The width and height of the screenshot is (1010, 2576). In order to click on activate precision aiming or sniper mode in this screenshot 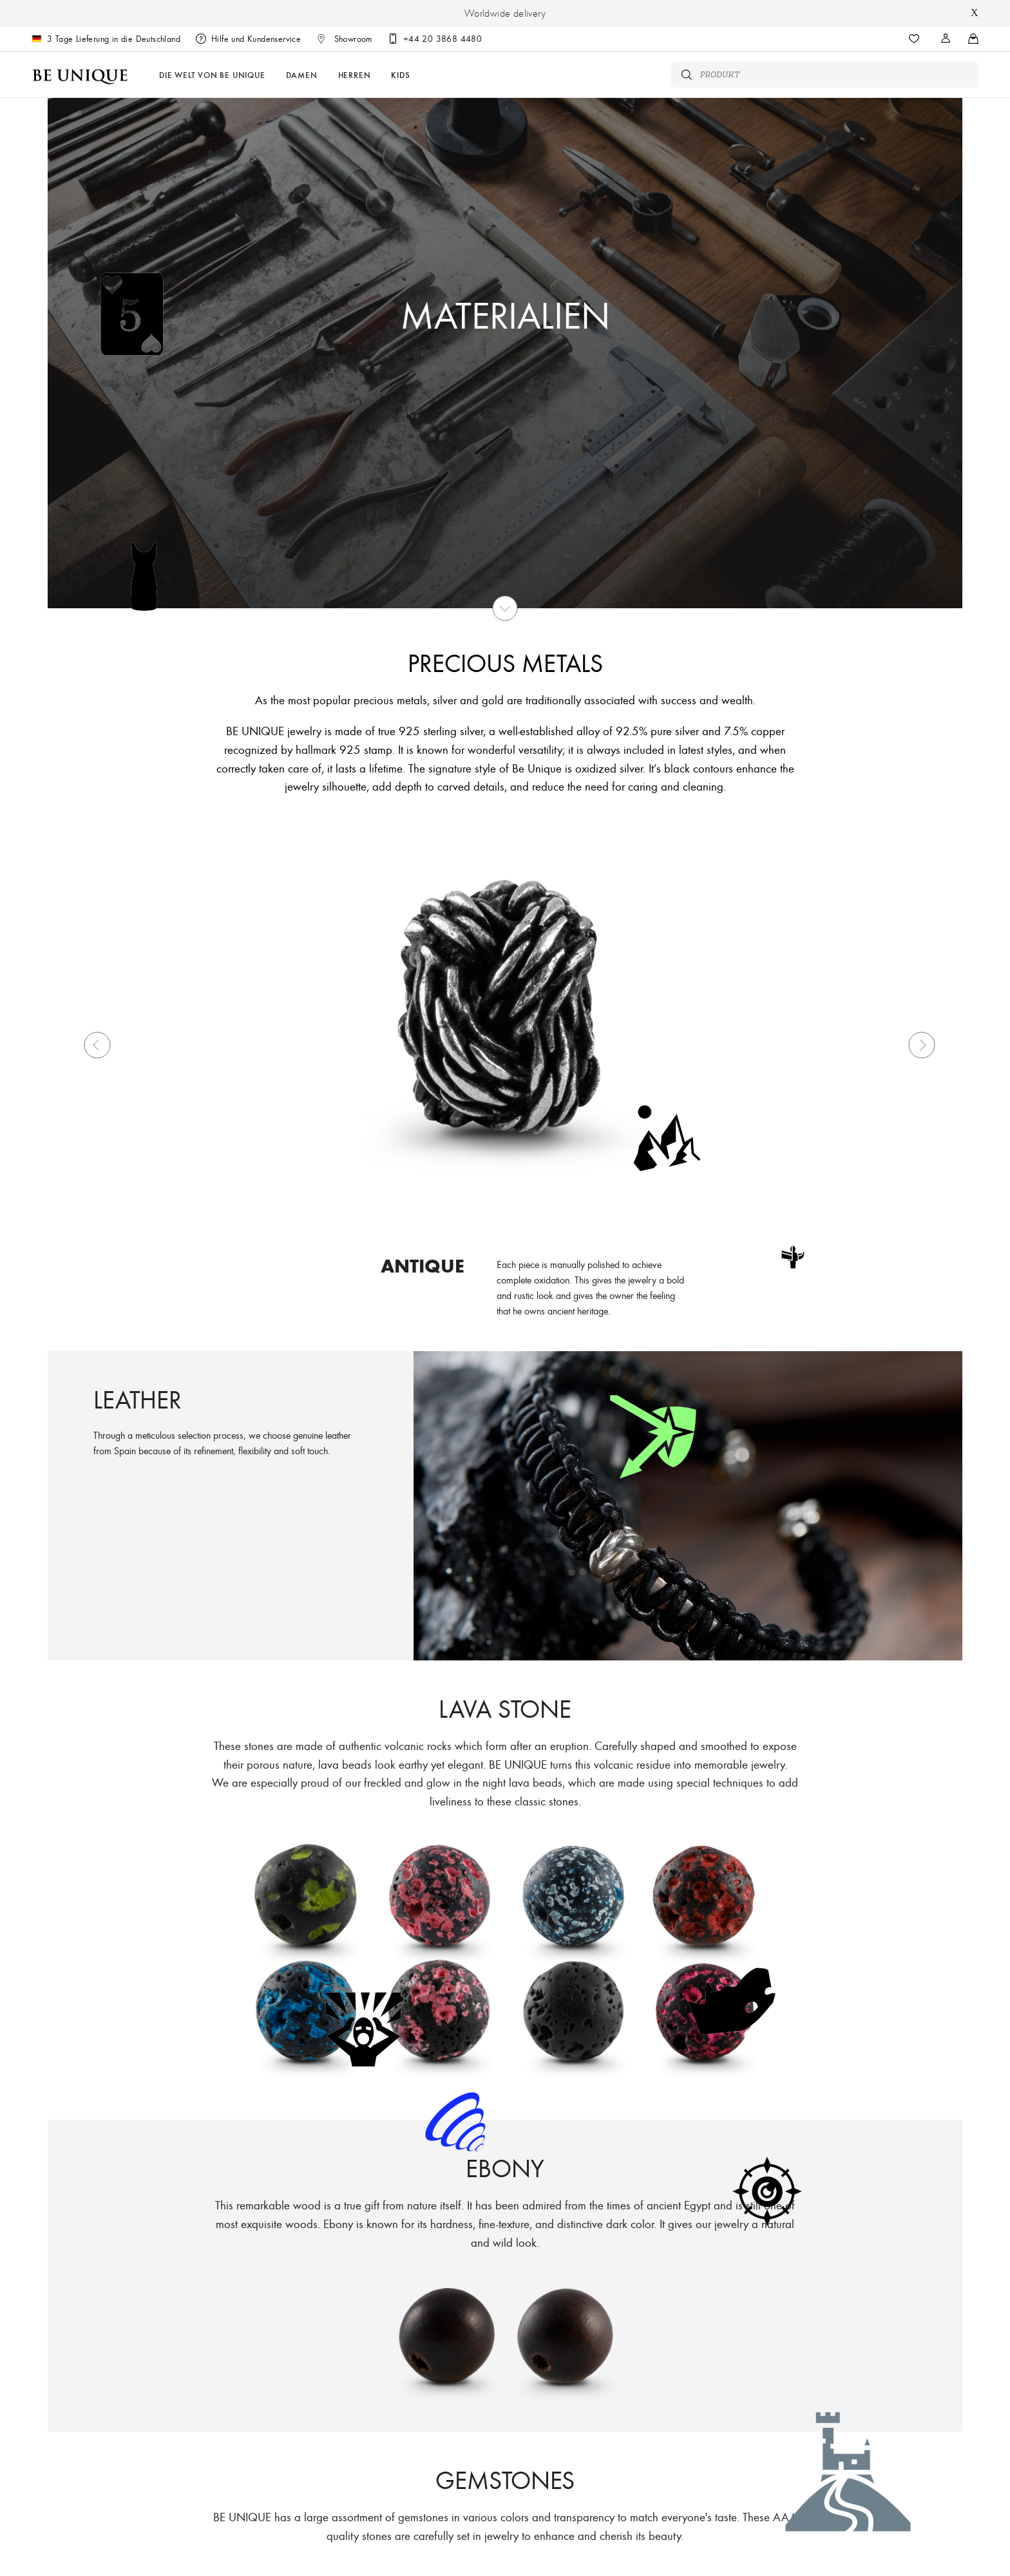, I will do `click(767, 2192)`.